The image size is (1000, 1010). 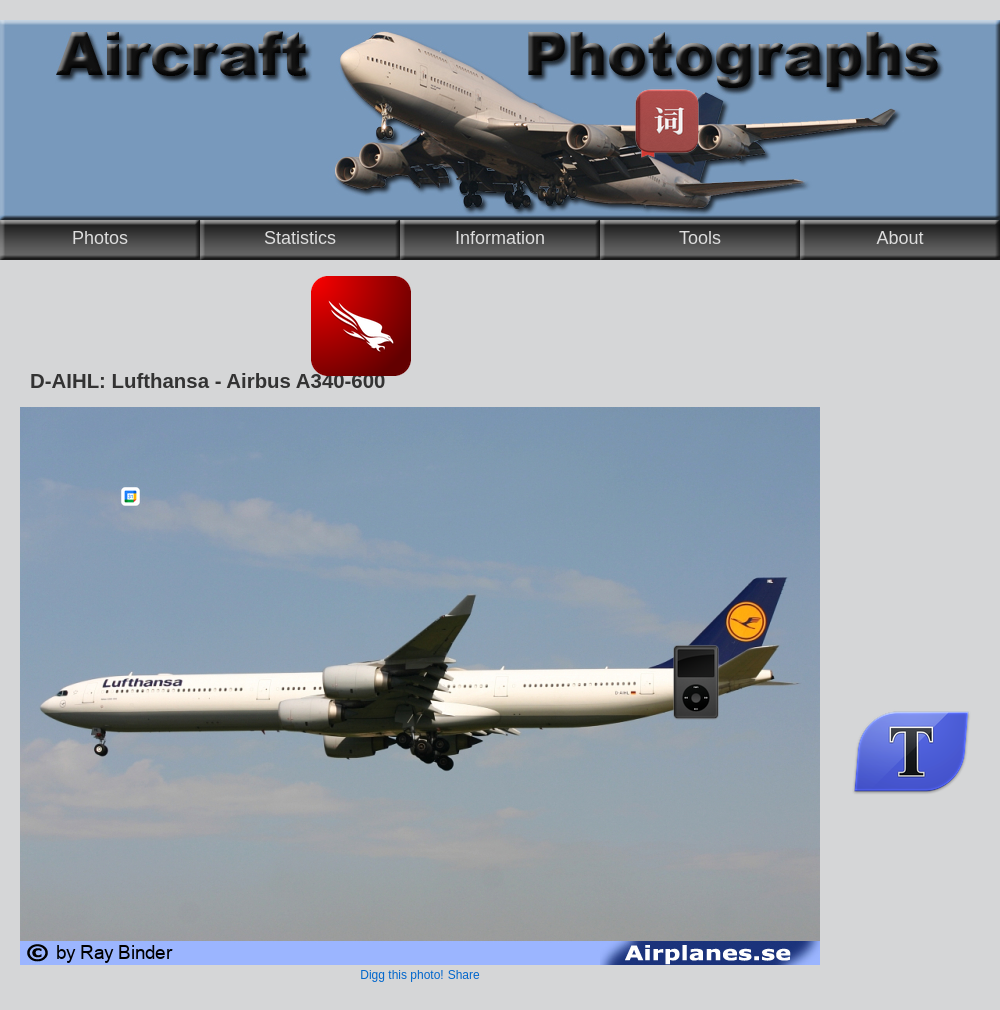 What do you see at coordinates (130, 496) in the screenshot?
I see `open Google Calendar app` at bounding box center [130, 496].